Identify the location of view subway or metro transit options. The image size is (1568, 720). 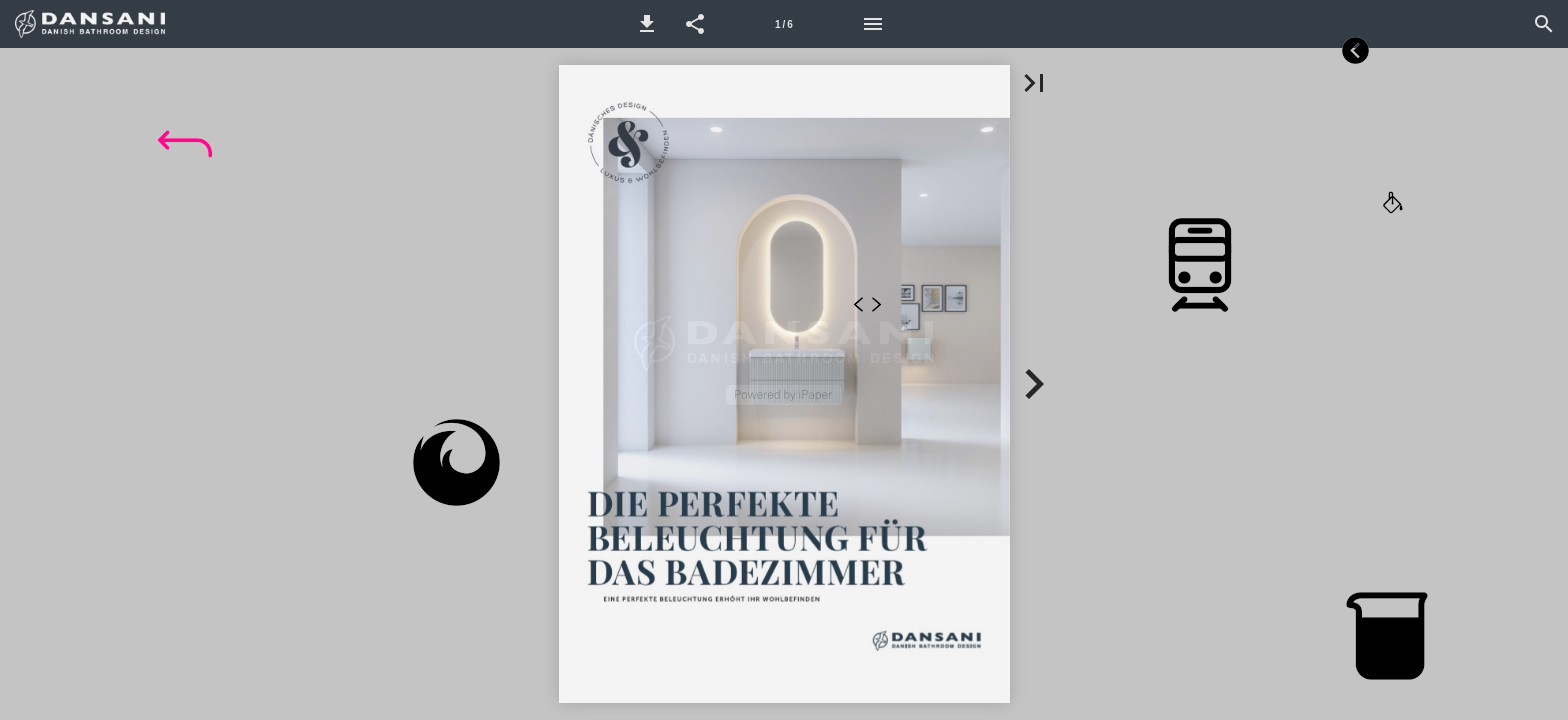
(1200, 265).